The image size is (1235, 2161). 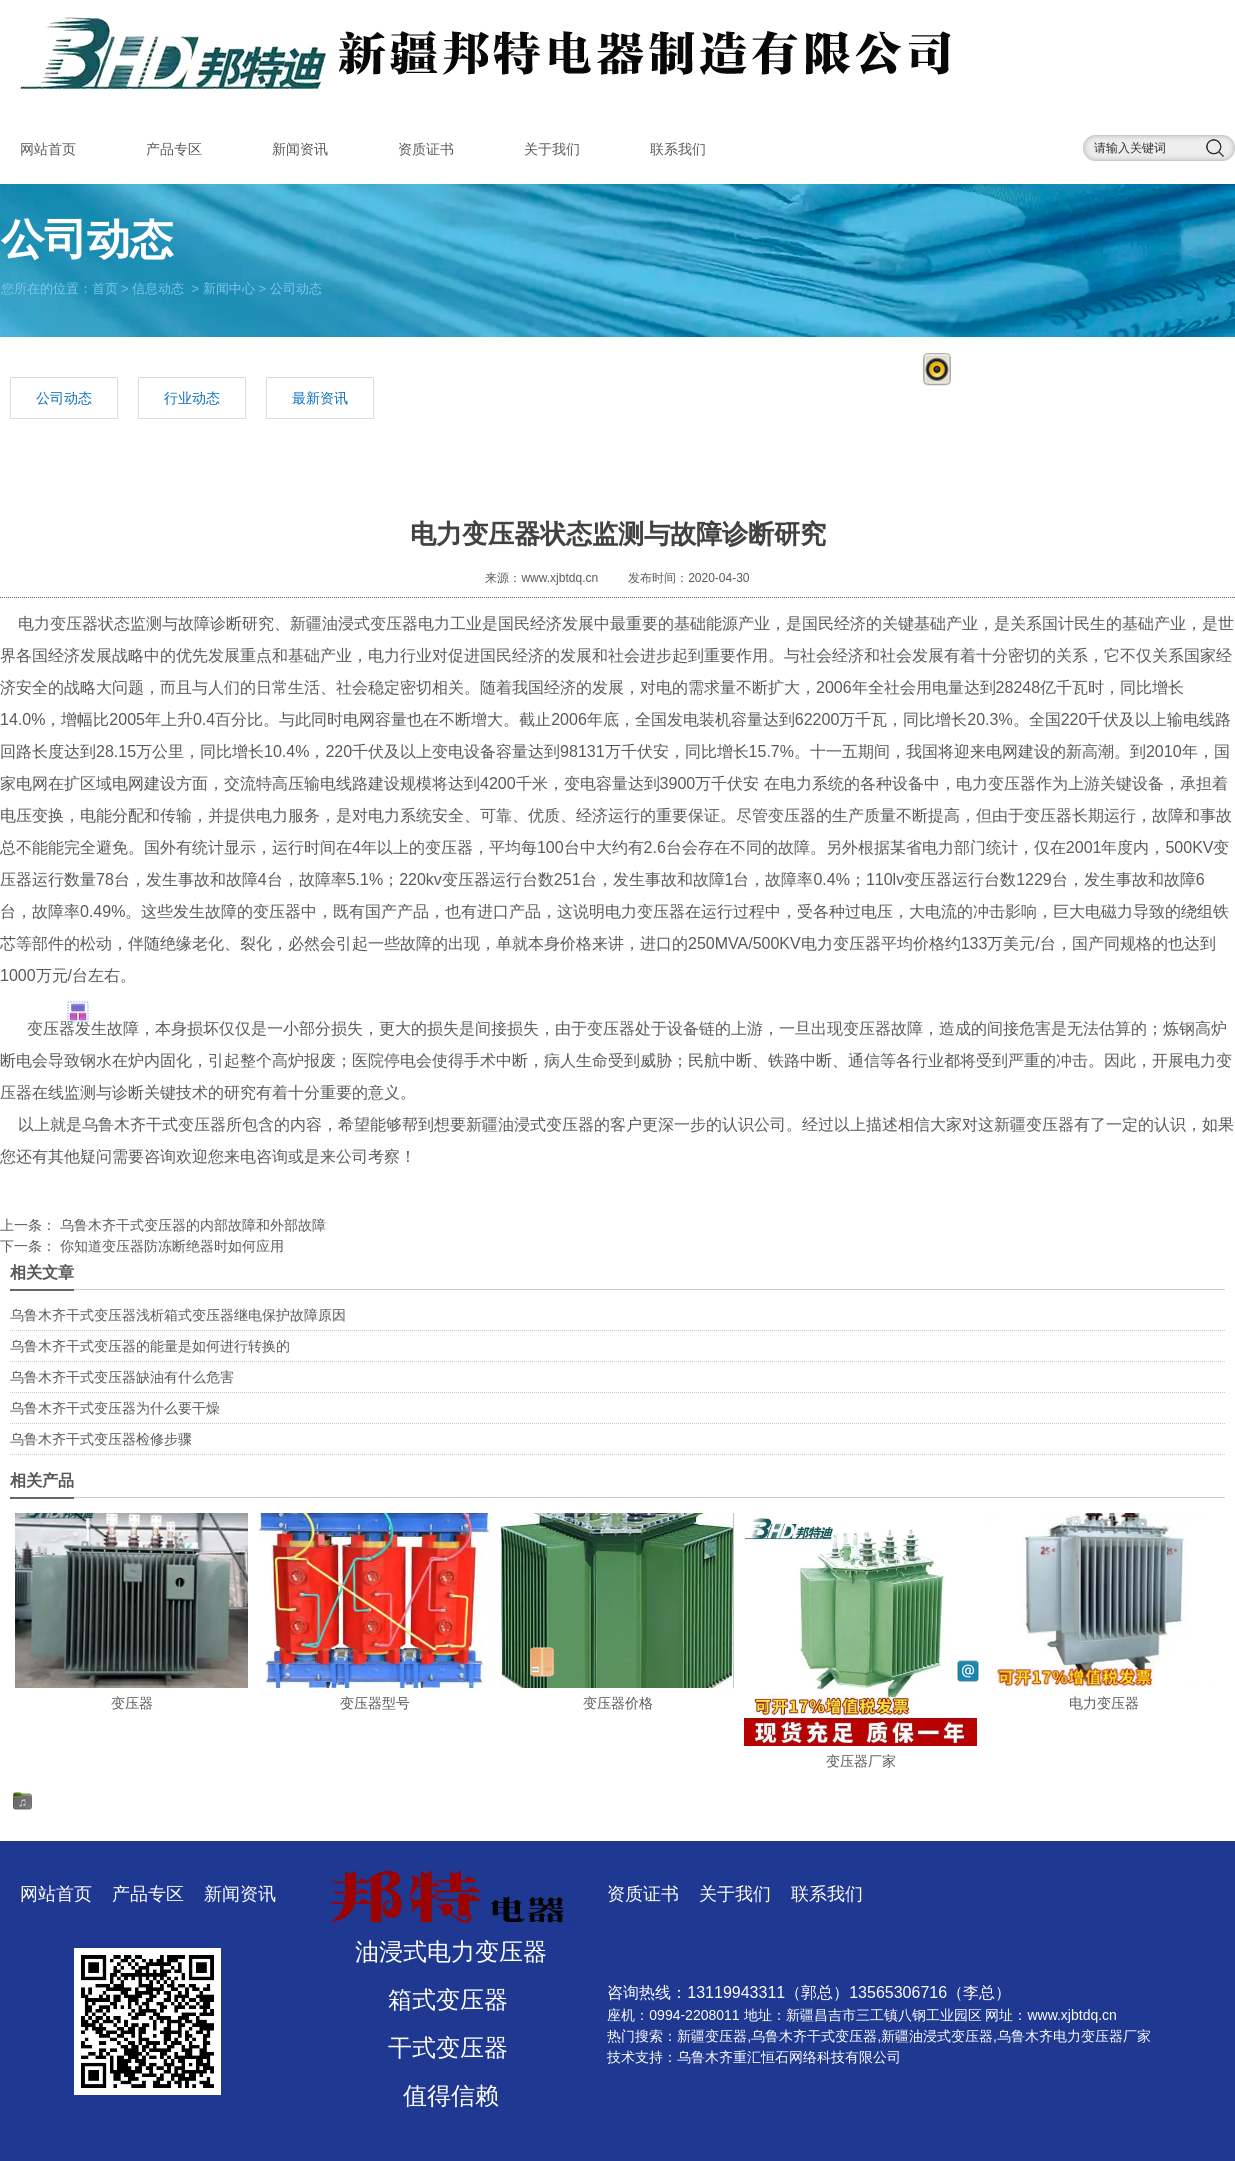 I want to click on a software package or archive file, so click(x=542, y=1662).